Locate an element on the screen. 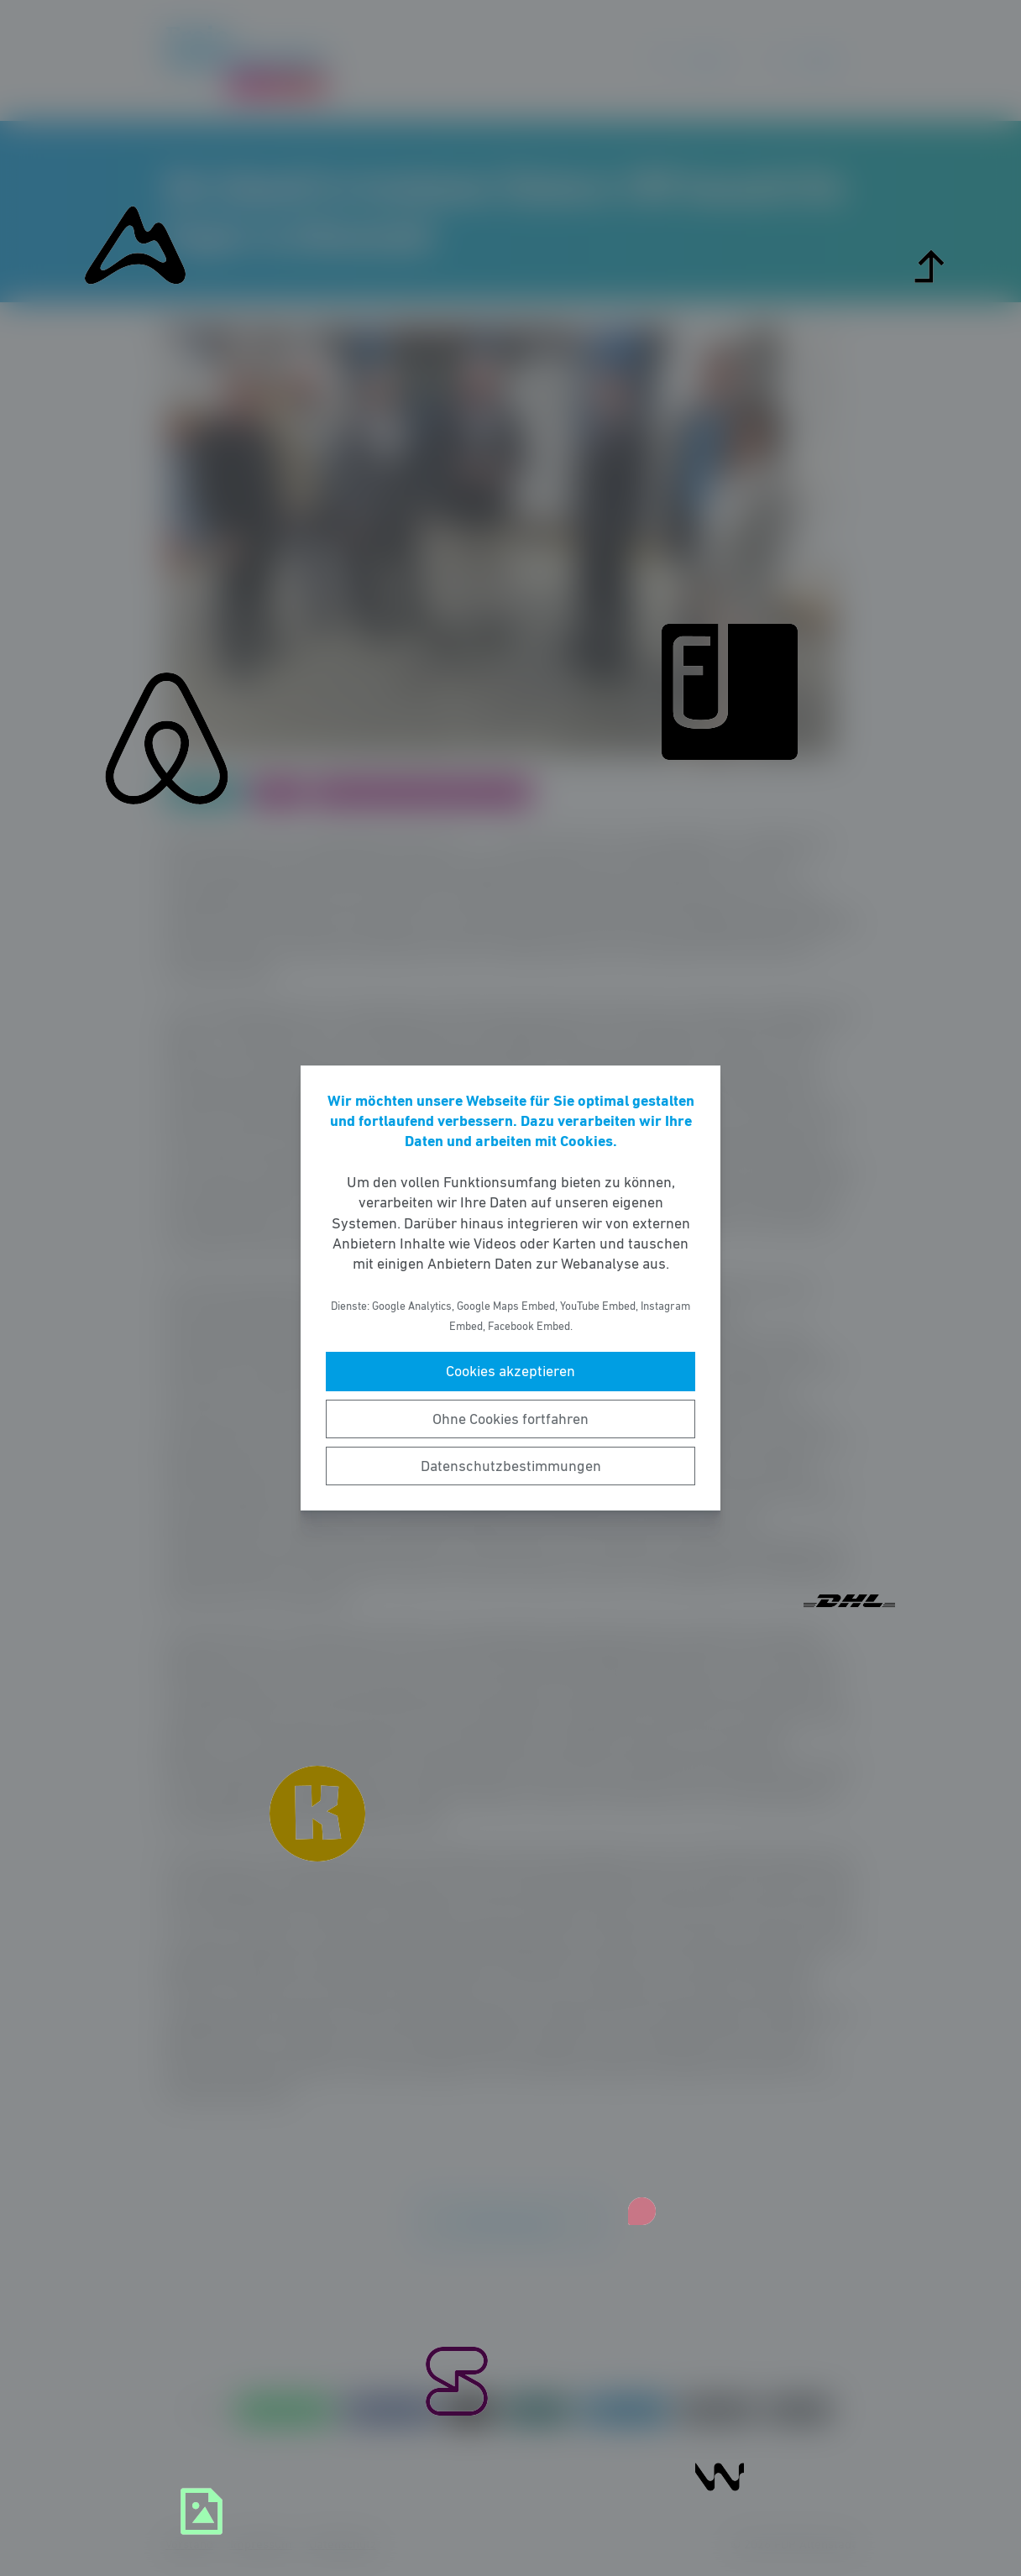 This screenshot has width=1021, height=2576. open the Fyle expense management app is located at coordinates (730, 692).